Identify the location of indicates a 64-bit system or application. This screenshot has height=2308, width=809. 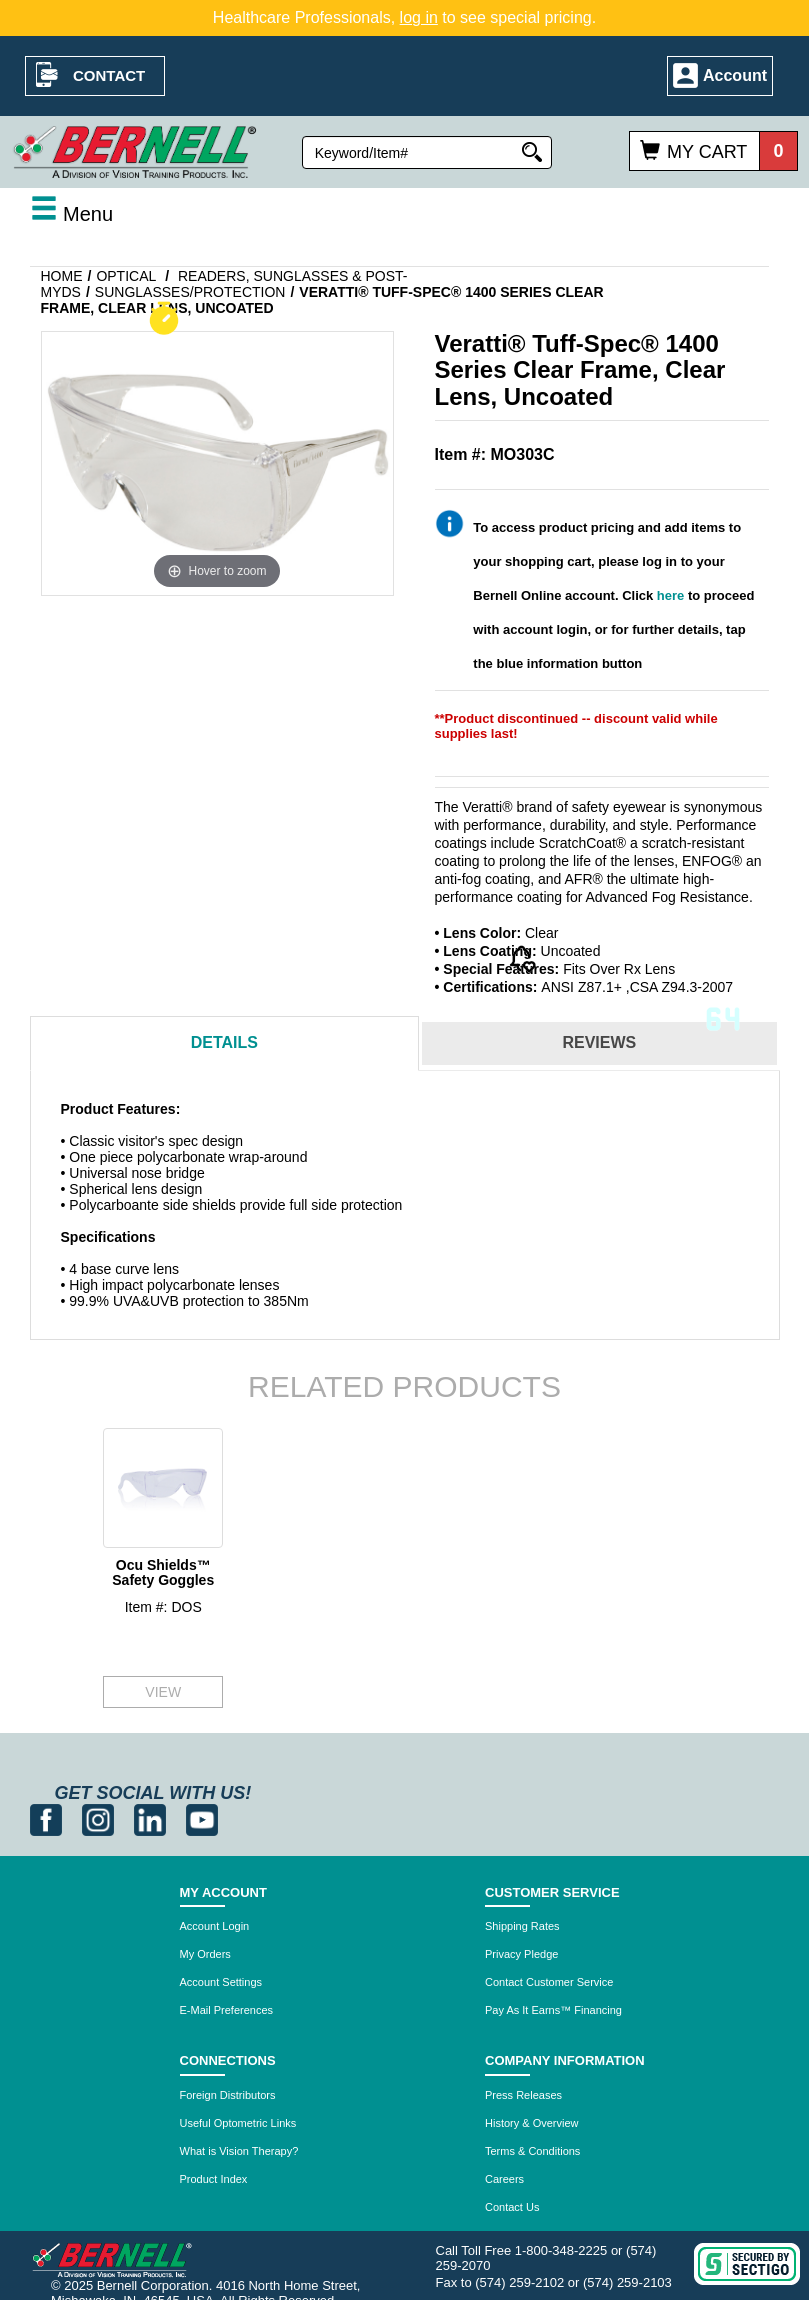
(723, 1019).